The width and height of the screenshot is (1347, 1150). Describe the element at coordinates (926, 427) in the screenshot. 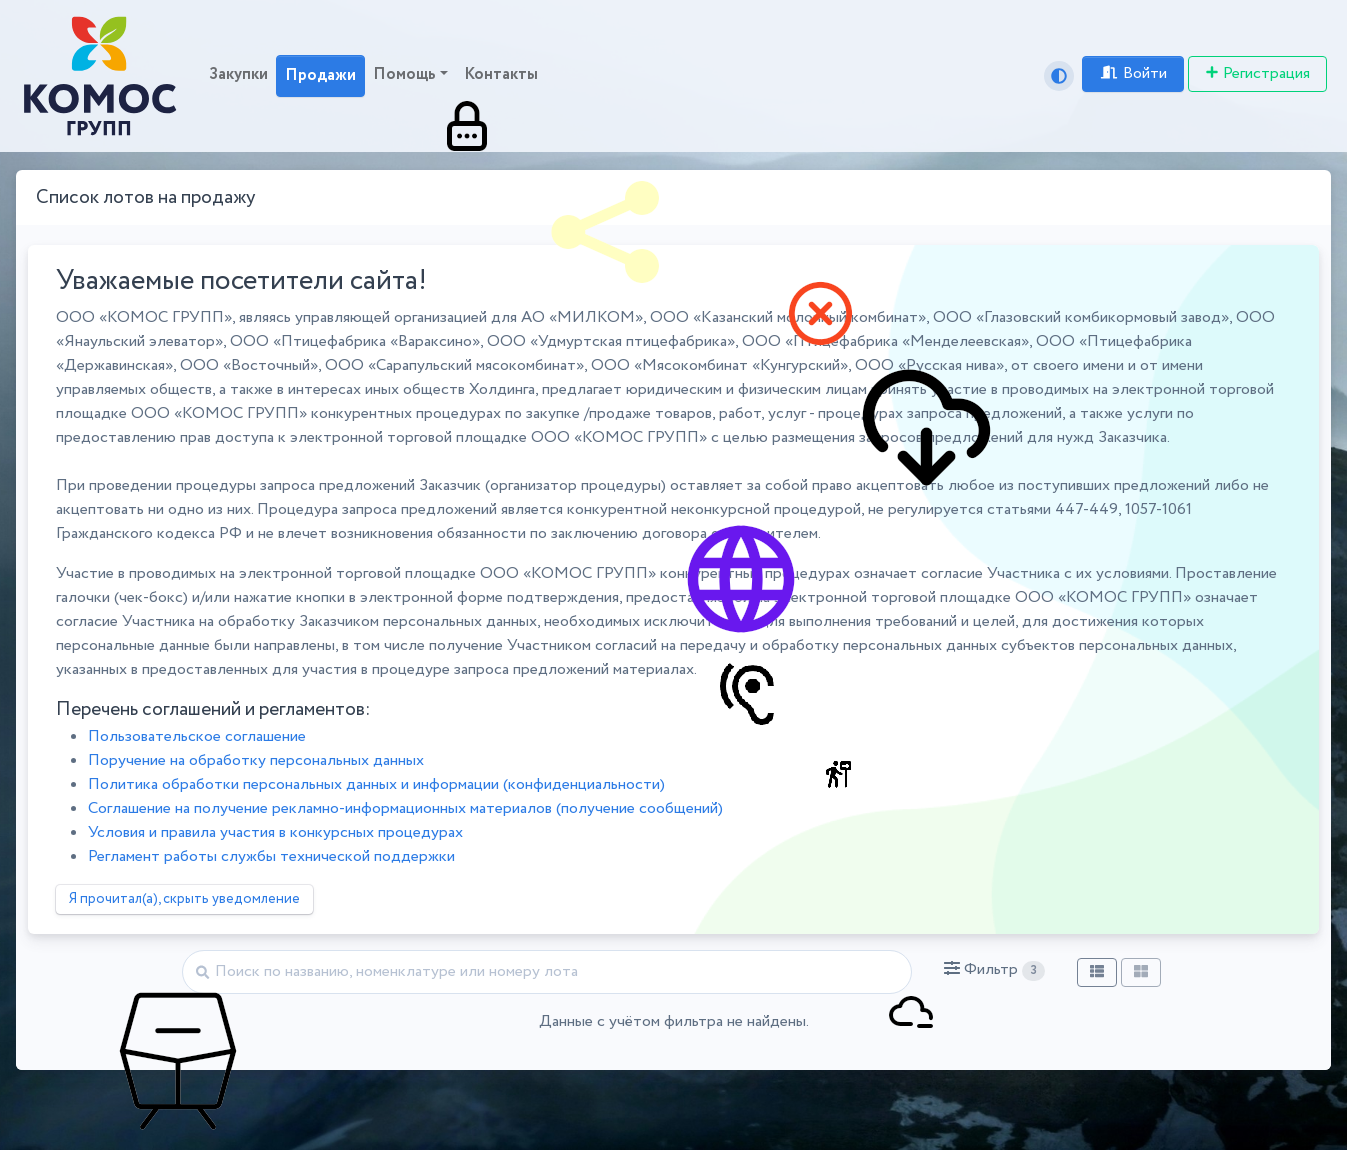

I see `download file from cloud storage` at that location.